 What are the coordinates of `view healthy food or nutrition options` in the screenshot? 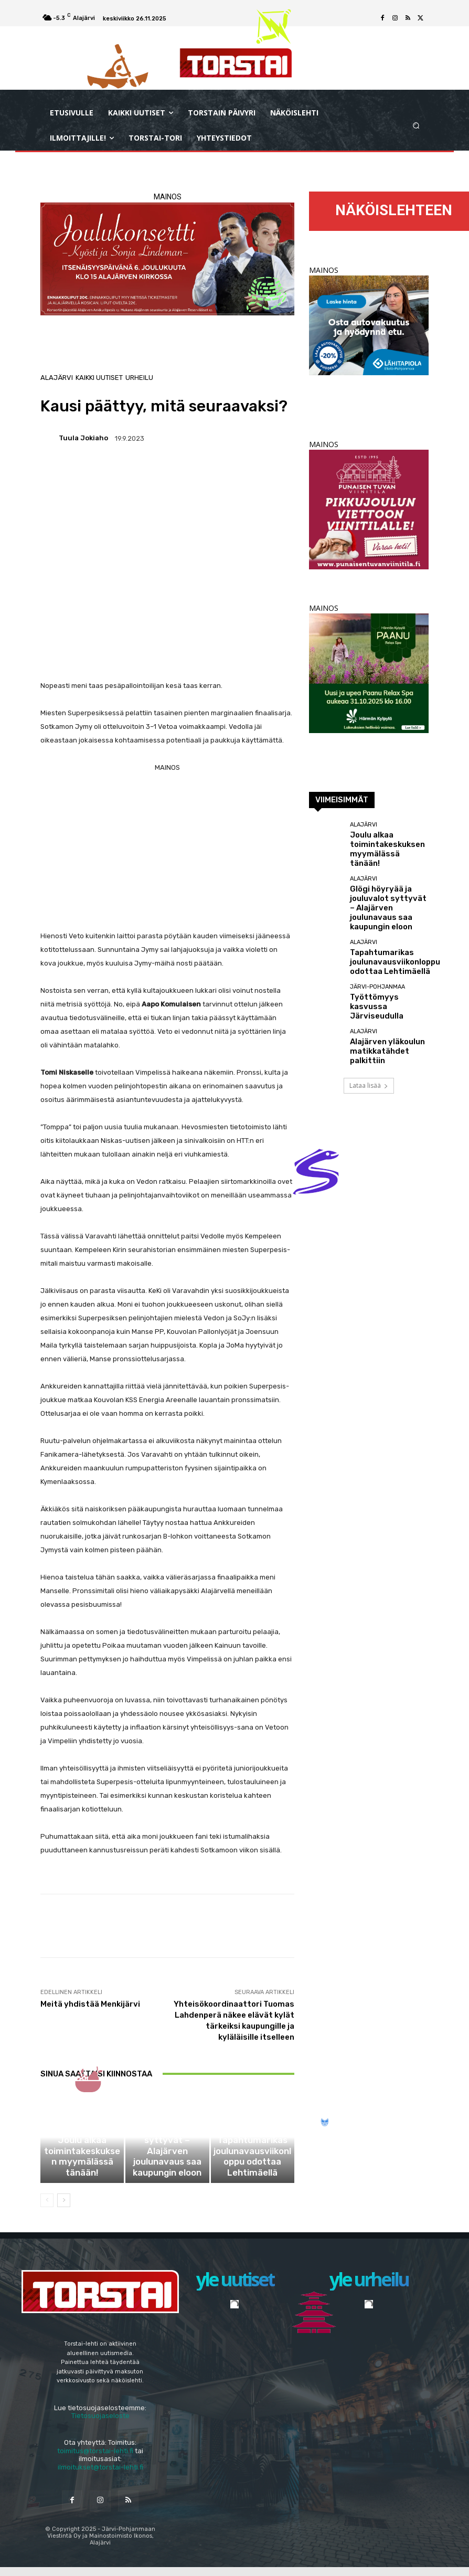 It's located at (89, 2079).